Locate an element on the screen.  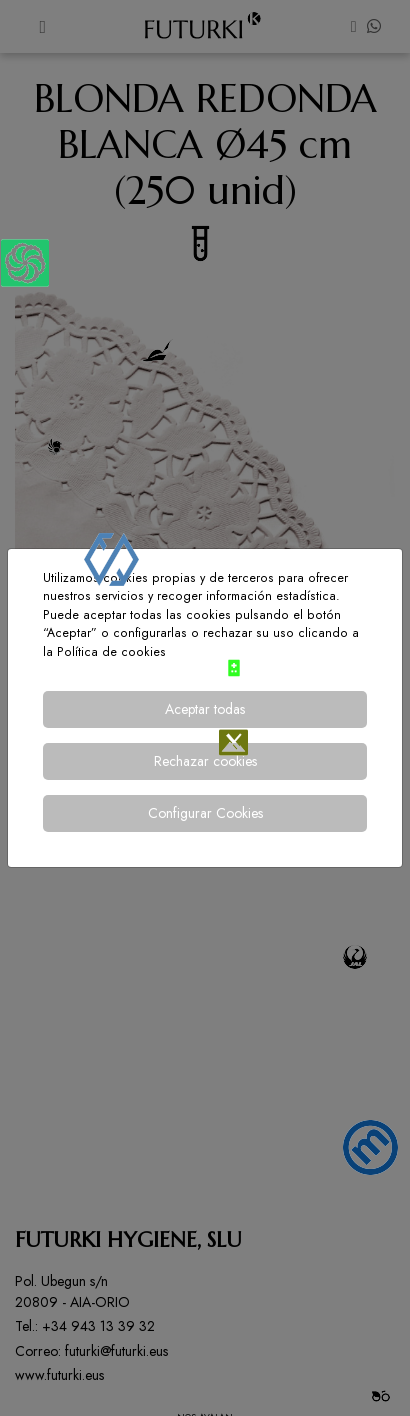
pied piper brand logo is located at coordinates (158, 350).